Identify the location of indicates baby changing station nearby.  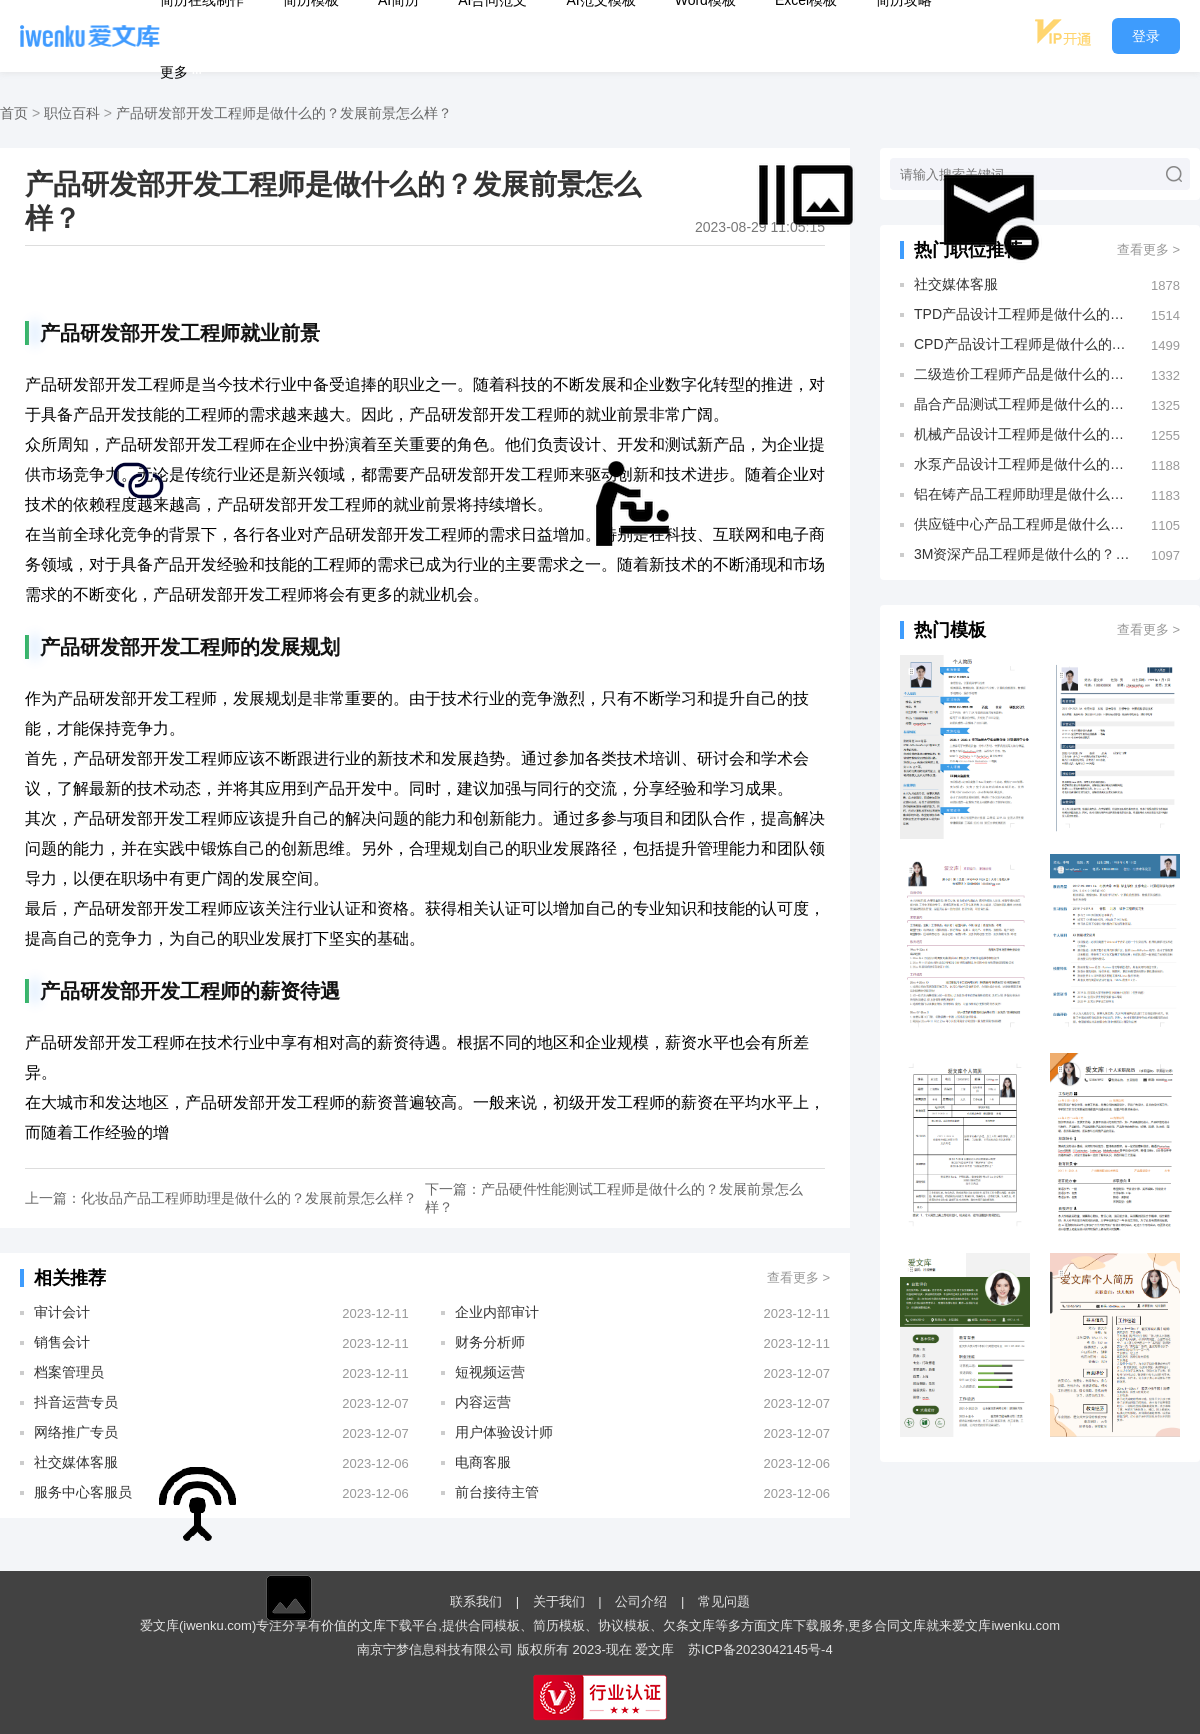
(632, 505).